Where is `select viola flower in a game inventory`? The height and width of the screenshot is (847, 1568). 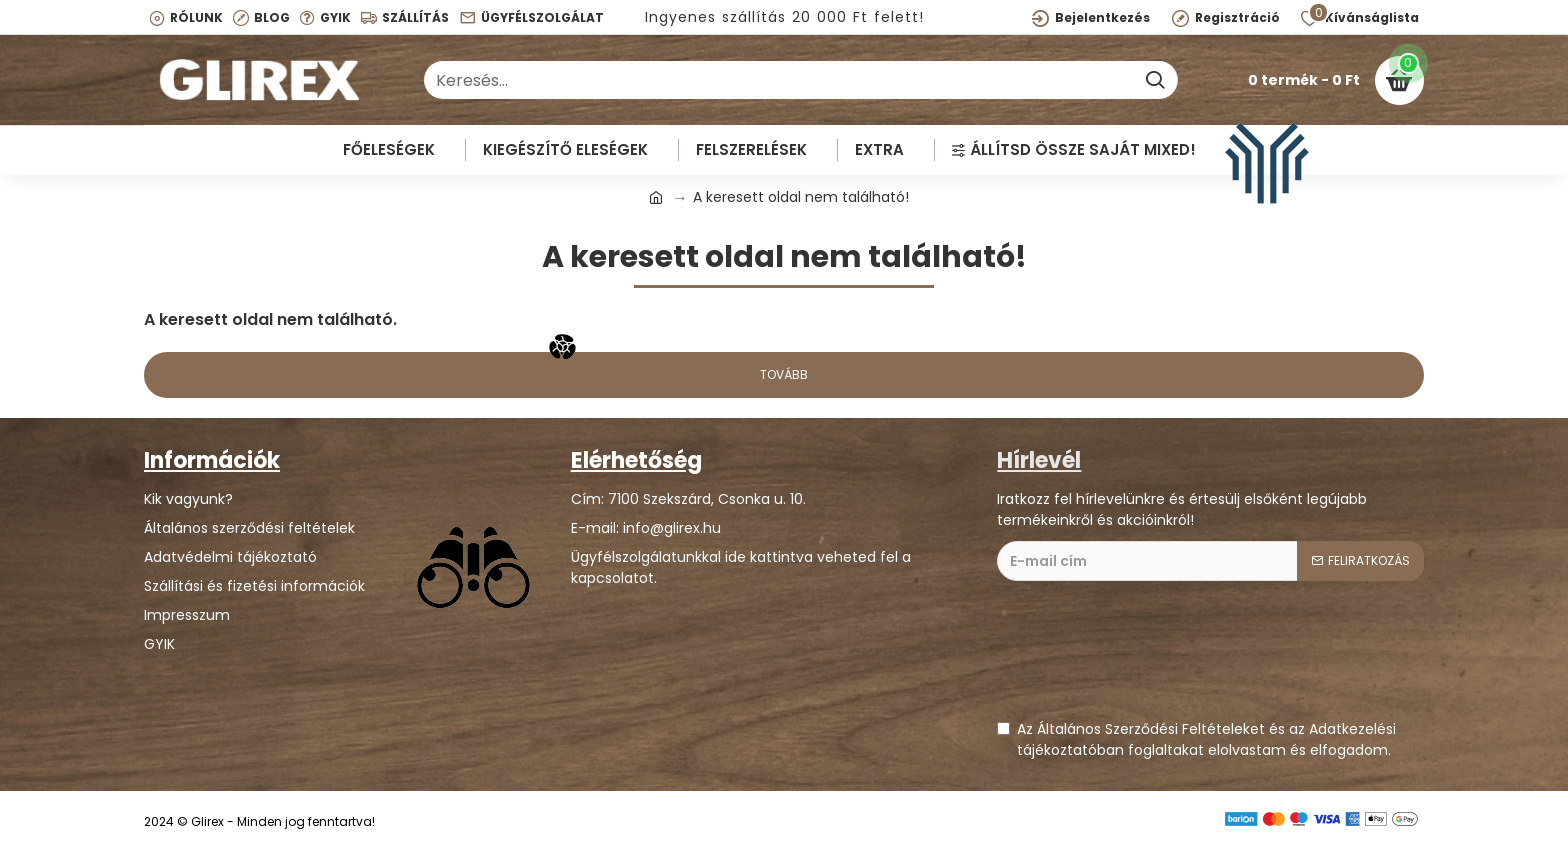
select viola flower in a game inventory is located at coordinates (562, 346).